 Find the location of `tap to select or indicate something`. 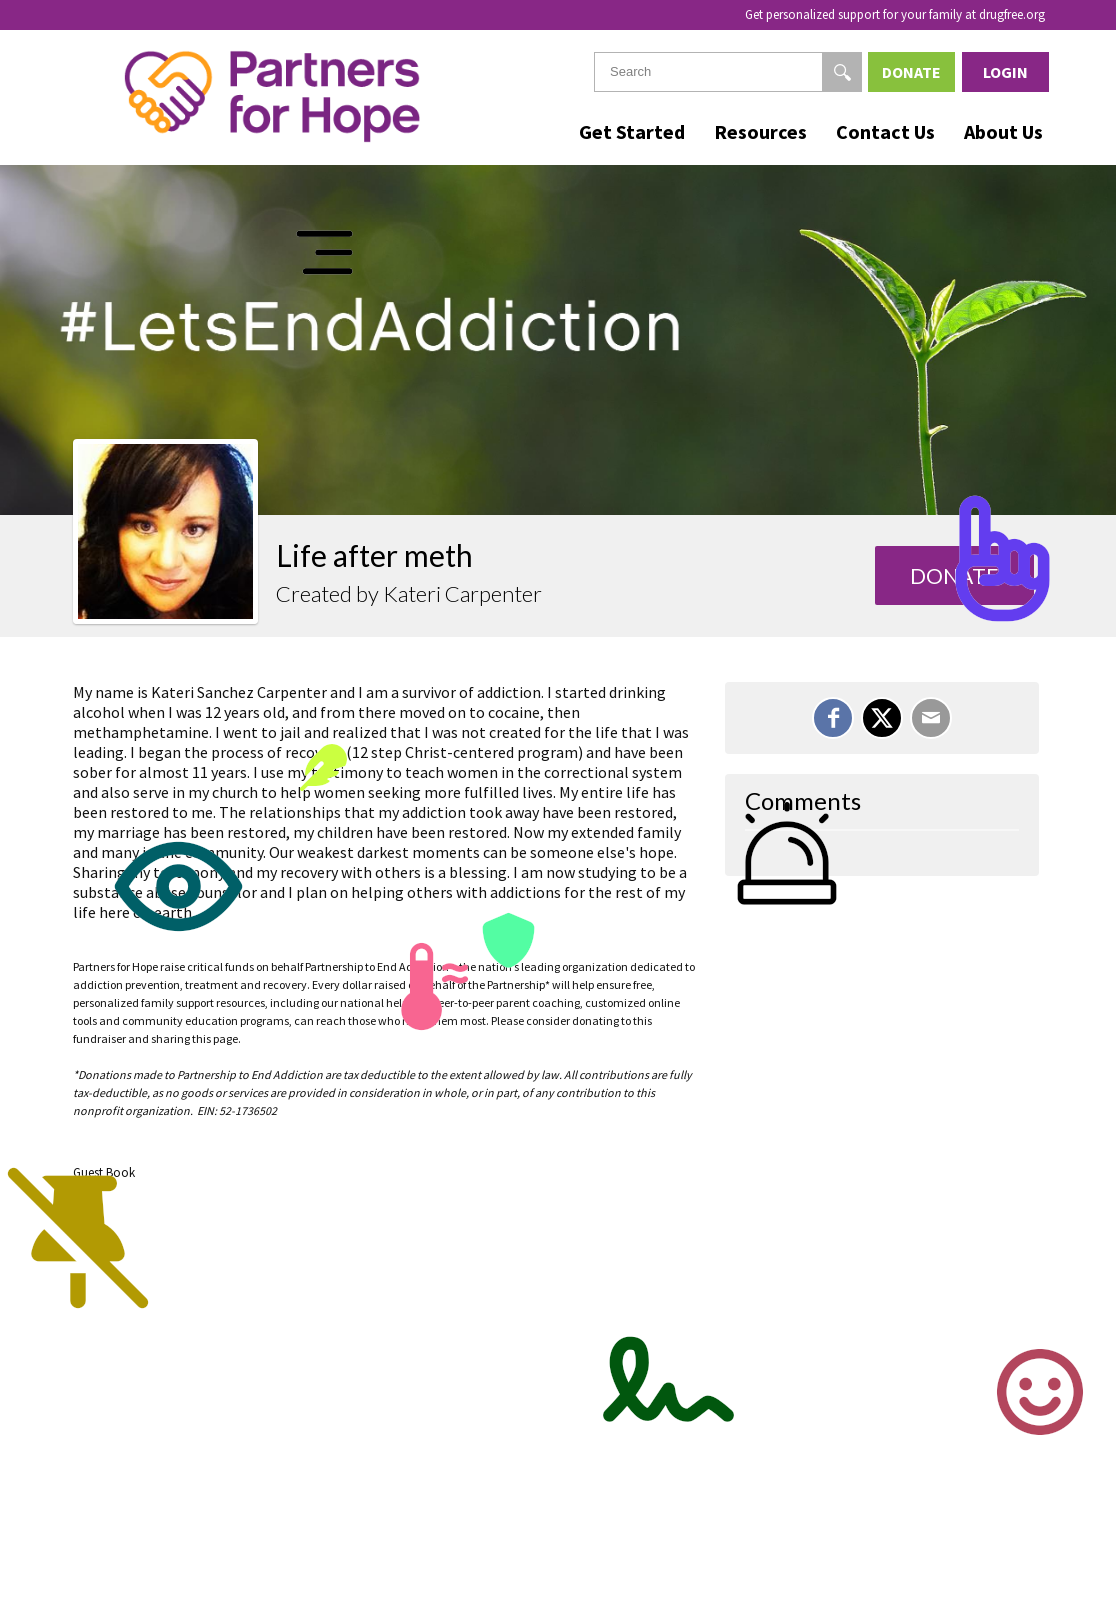

tap to select or indicate something is located at coordinates (1002, 558).